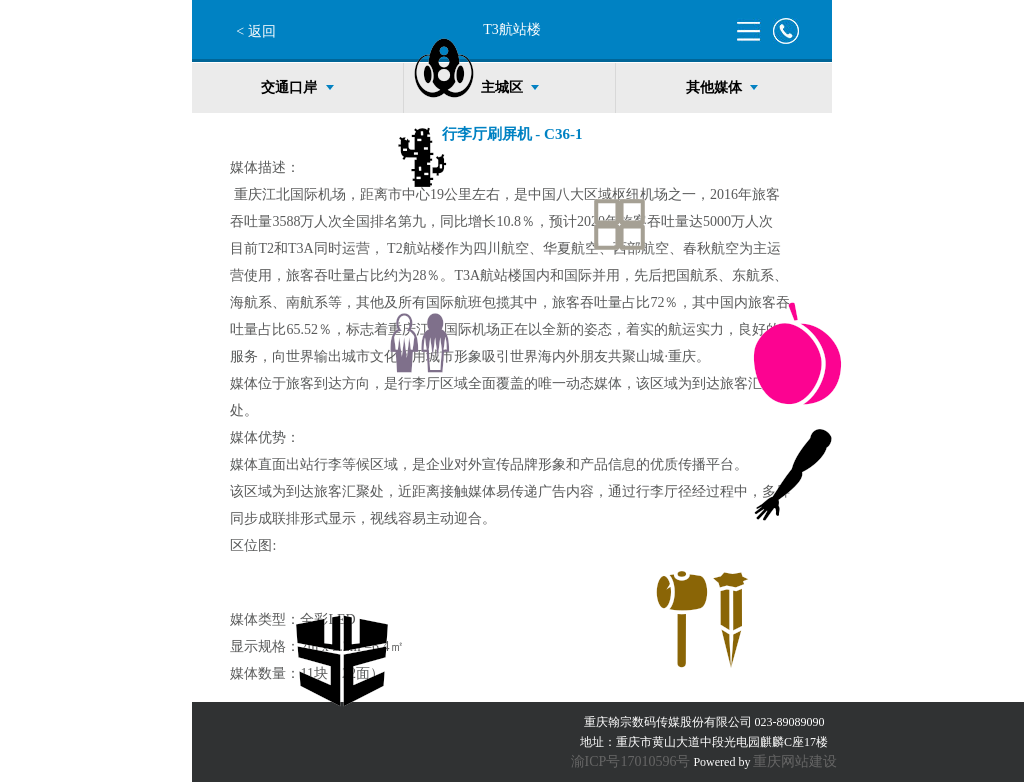 This screenshot has height=782, width=1024. What do you see at coordinates (702, 619) in the screenshot?
I see `craft or equip stake and hammer weapons` at bounding box center [702, 619].